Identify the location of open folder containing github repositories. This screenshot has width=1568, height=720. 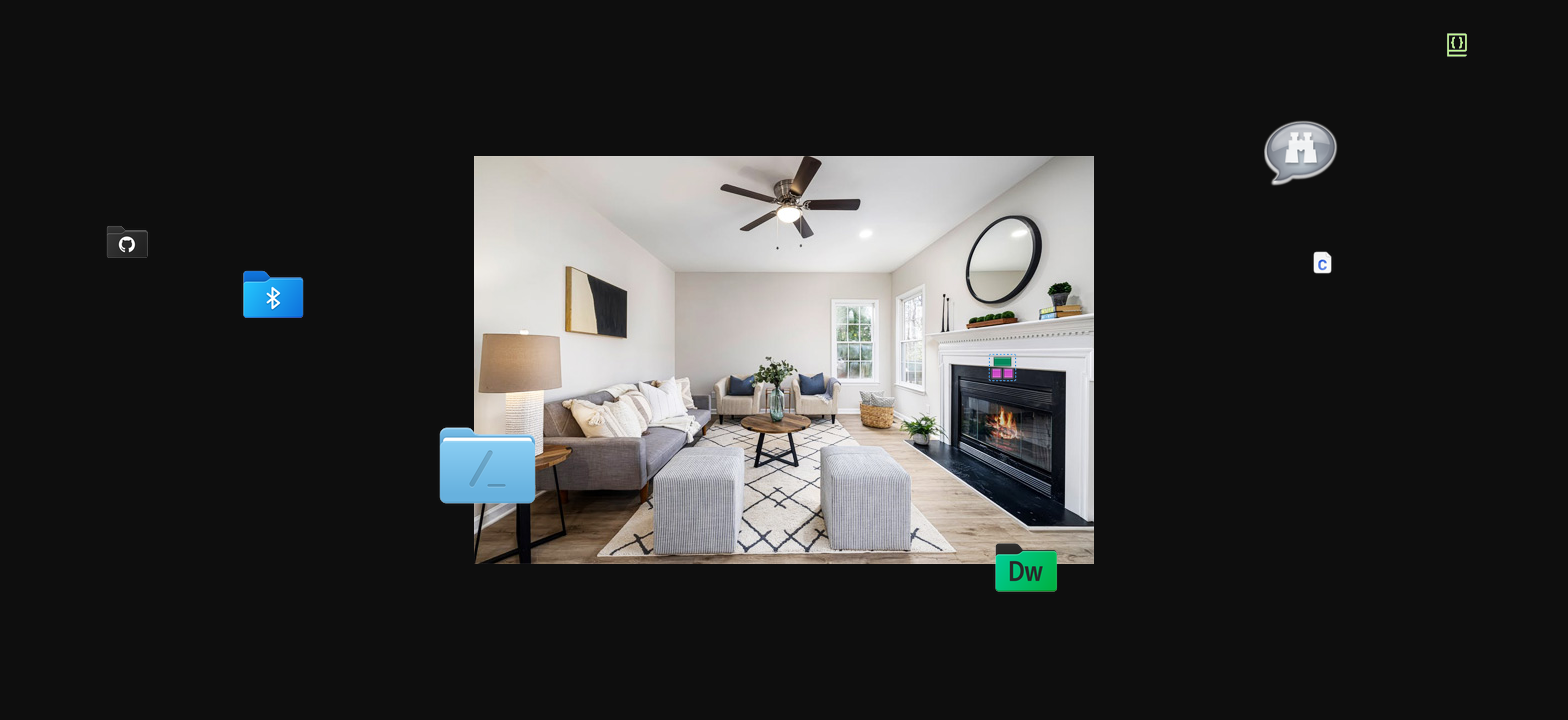
(127, 243).